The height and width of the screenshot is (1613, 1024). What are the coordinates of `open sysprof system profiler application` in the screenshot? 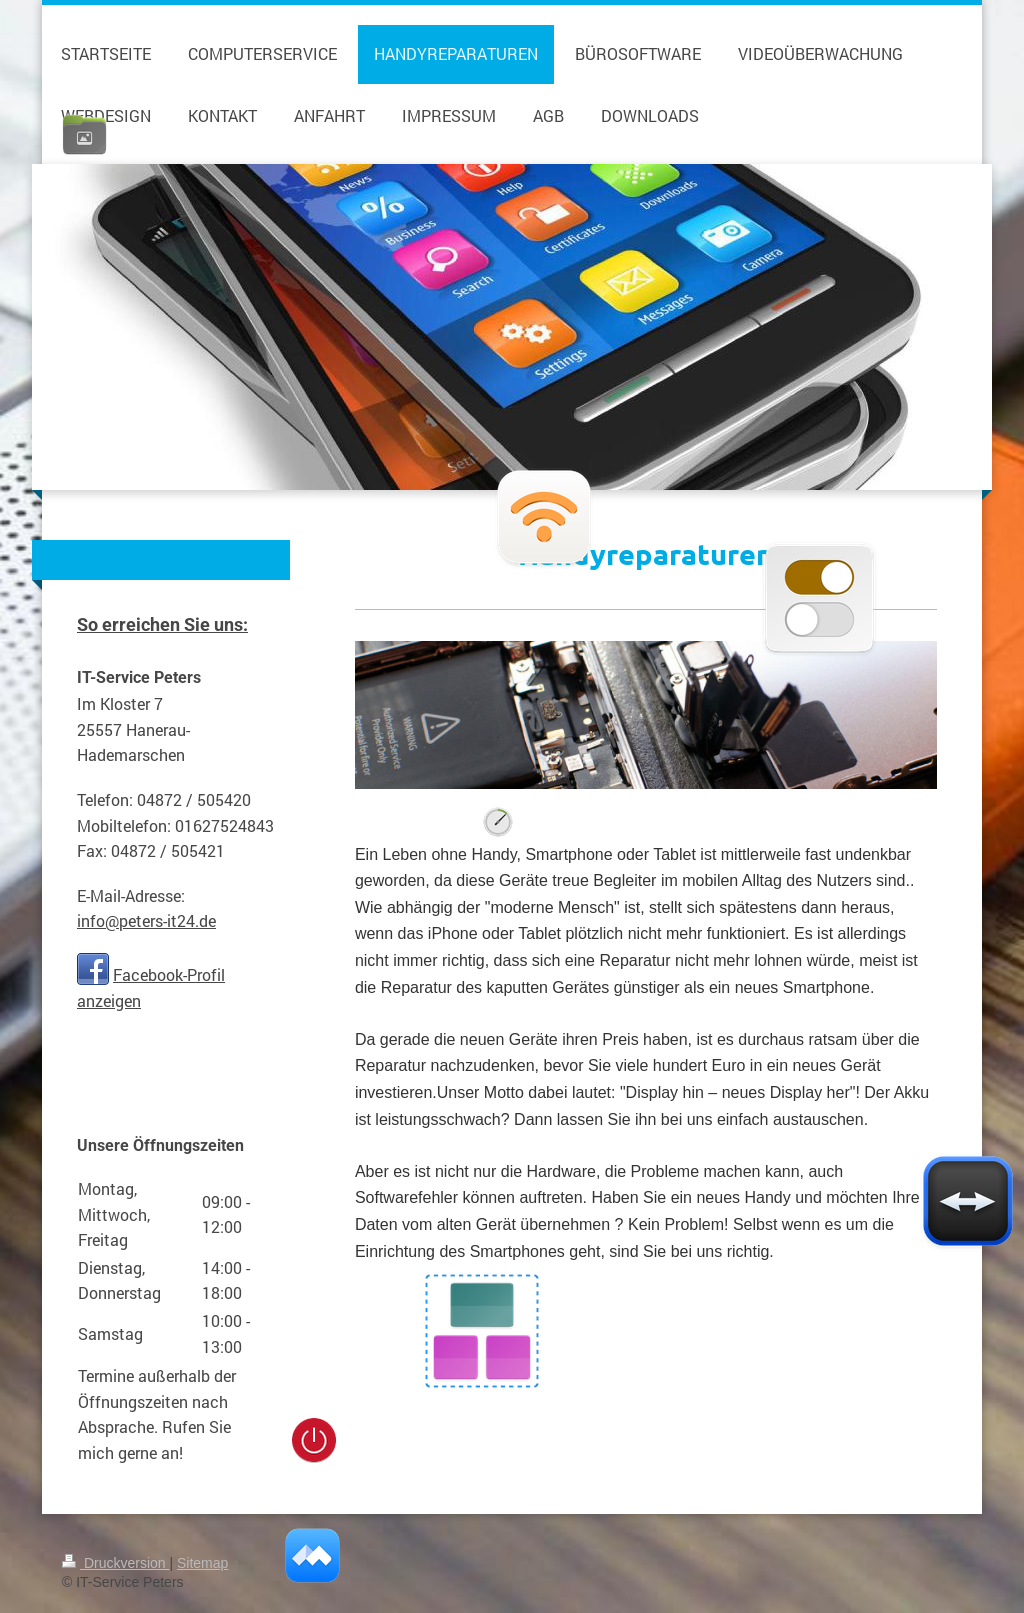 It's located at (498, 822).